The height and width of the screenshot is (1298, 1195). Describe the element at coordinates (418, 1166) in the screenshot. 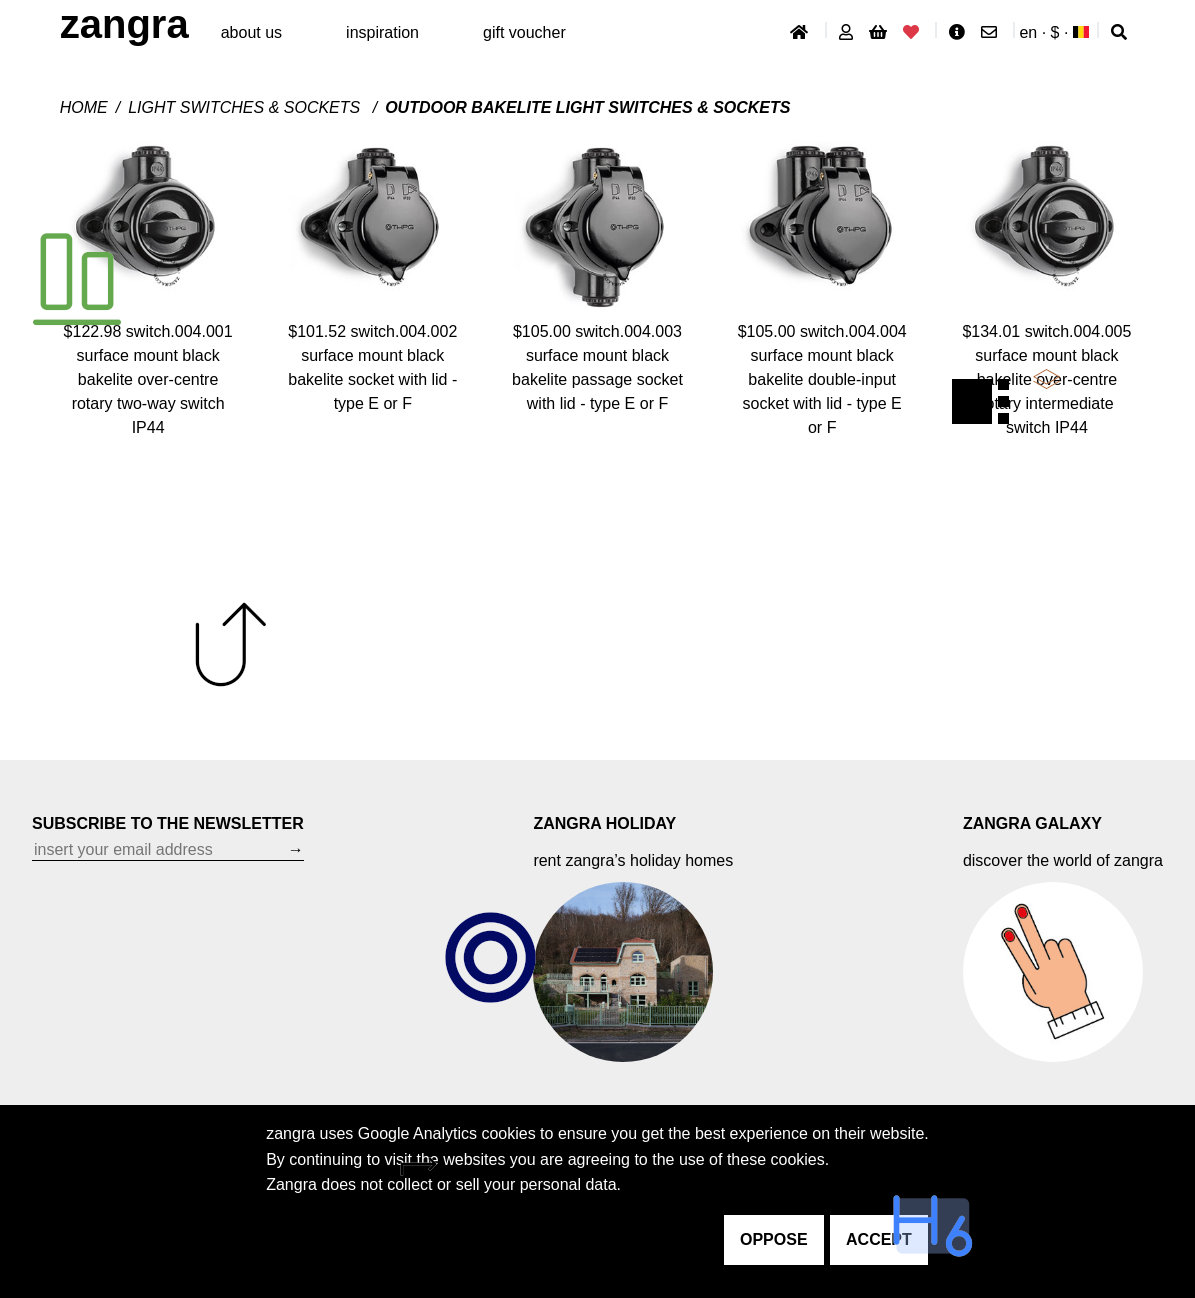

I see `forward or share content` at that location.